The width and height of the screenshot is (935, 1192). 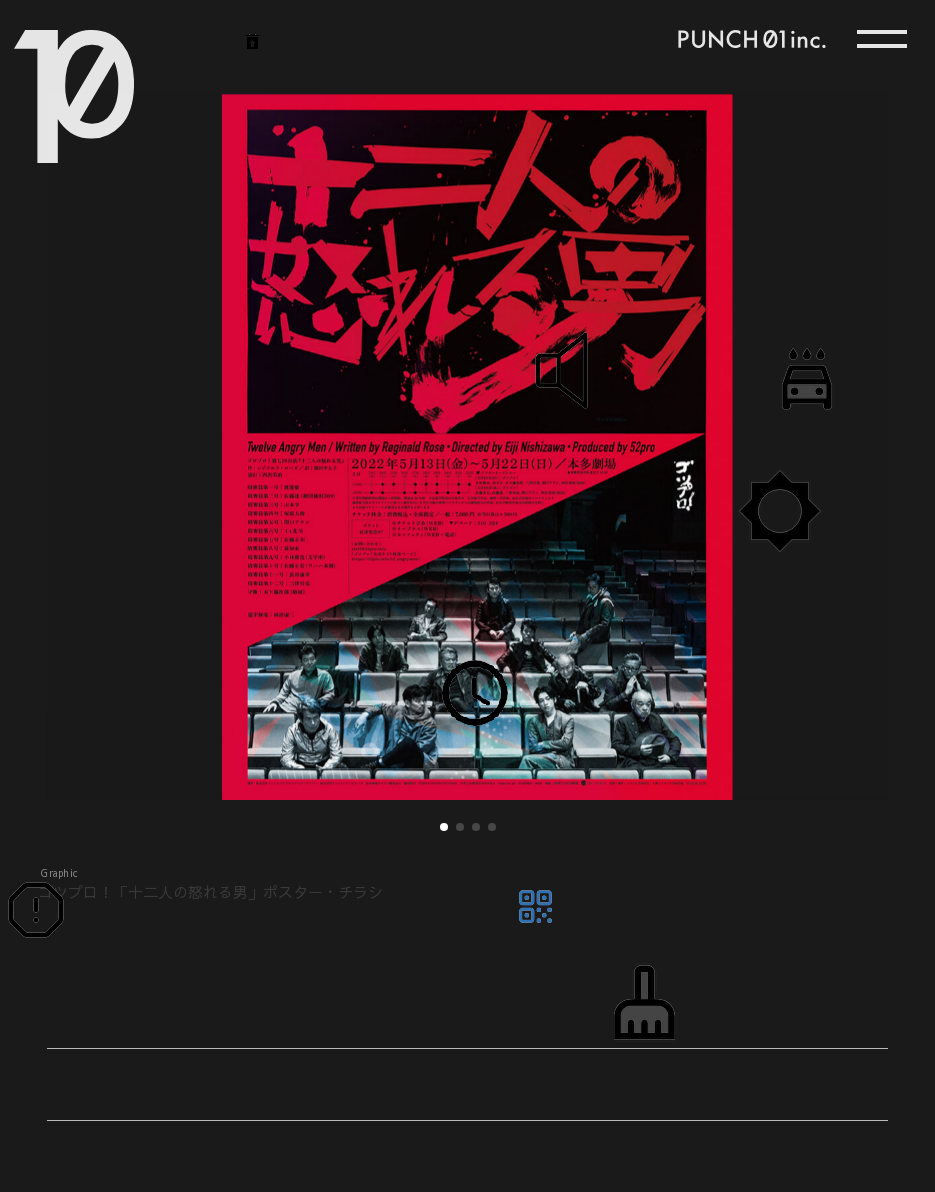 What do you see at coordinates (576, 370) in the screenshot?
I see `mute audio or sound disabled` at bounding box center [576, 370].